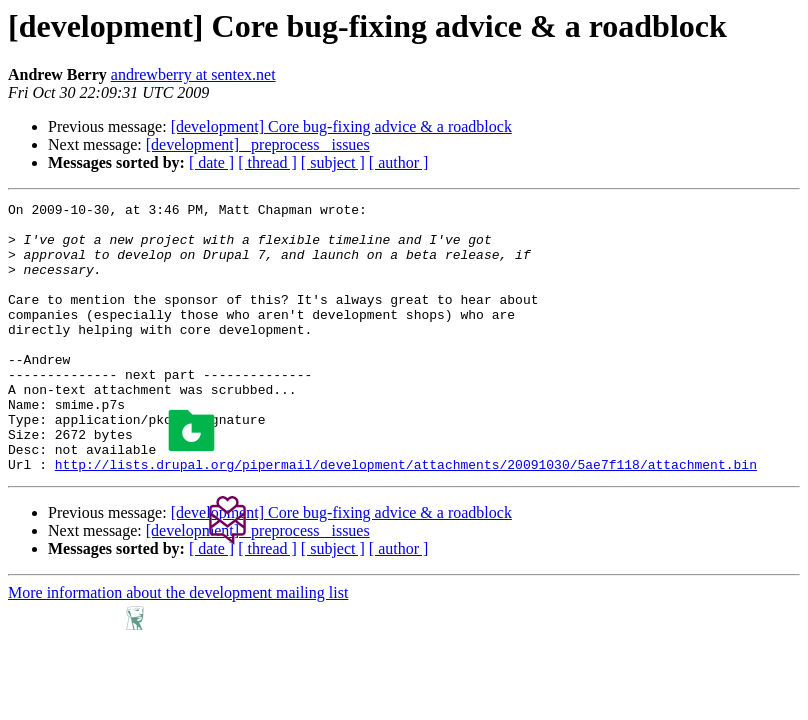 The image size is (808, 720). Describe the element at coordinates (135, 618) in the screenshot. I see `kingston technology company logo` at that location.